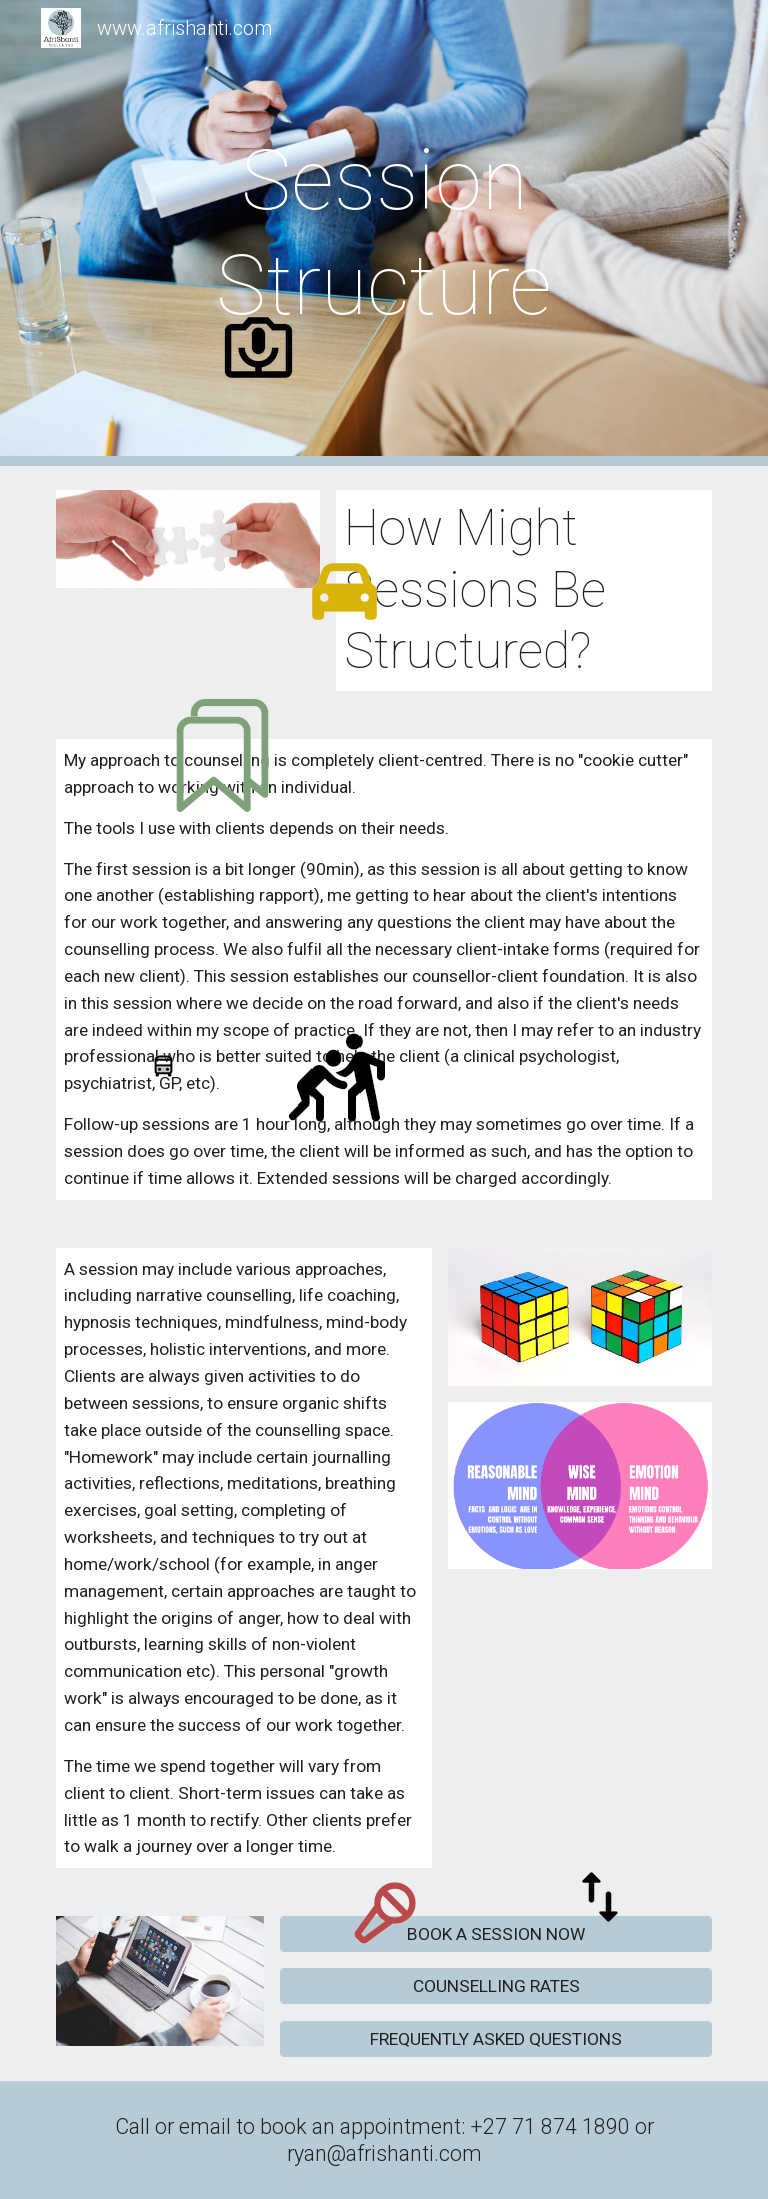  Describe the element at coordinates (258, 347) in the screenshot. I see `manage camera and microphone permissions` at that location.